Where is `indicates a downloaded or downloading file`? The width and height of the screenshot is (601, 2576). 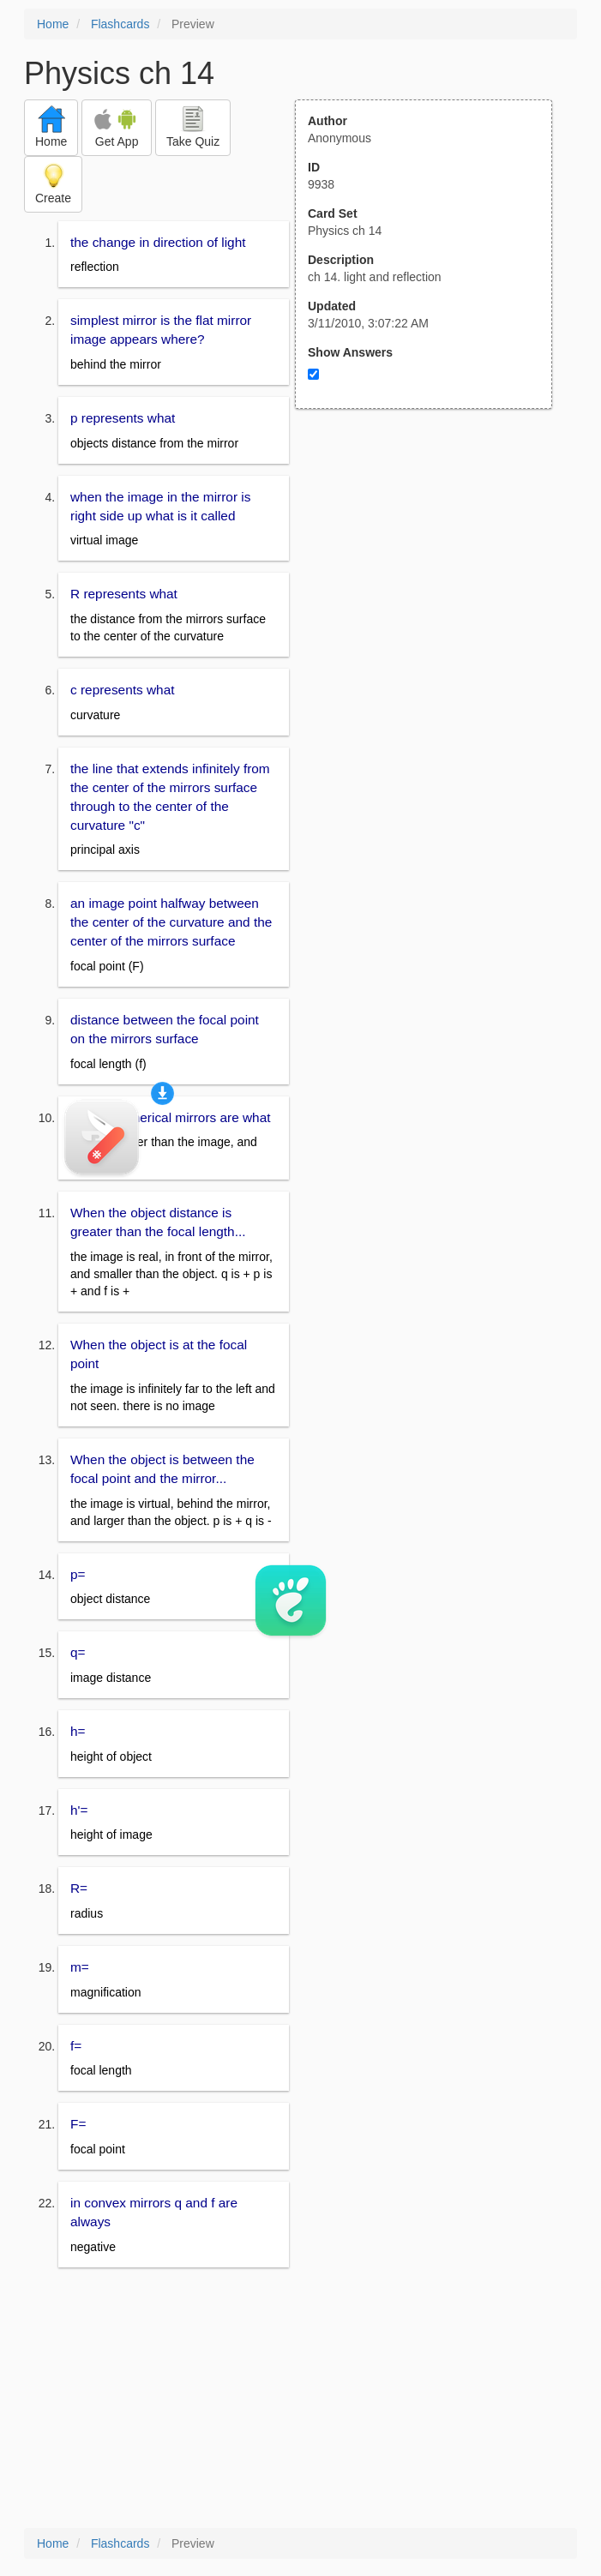 indicates a downloaded or downloading file is located at coordinates (162, 1093).